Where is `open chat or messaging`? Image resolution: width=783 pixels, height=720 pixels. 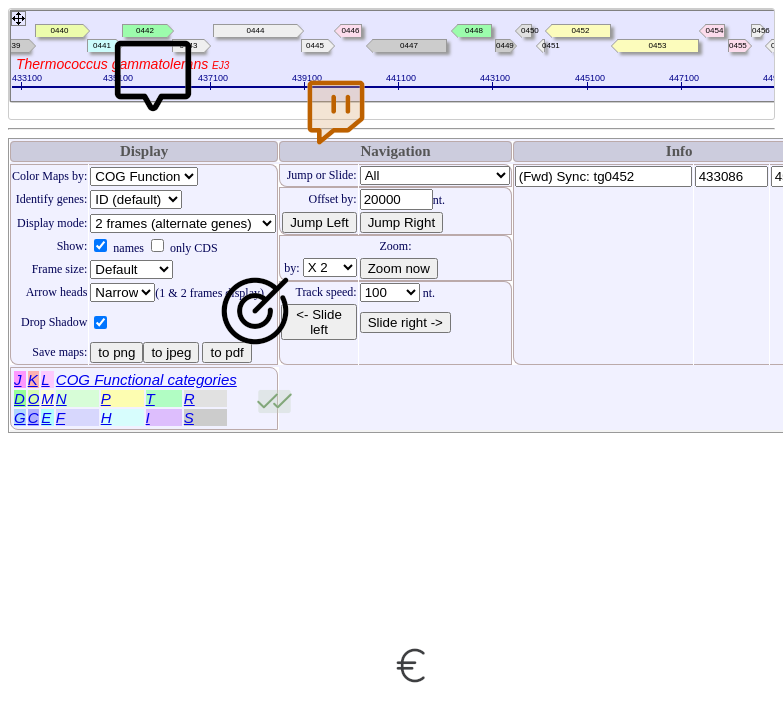 open chat or messaging is located at coordinates (153, 73).